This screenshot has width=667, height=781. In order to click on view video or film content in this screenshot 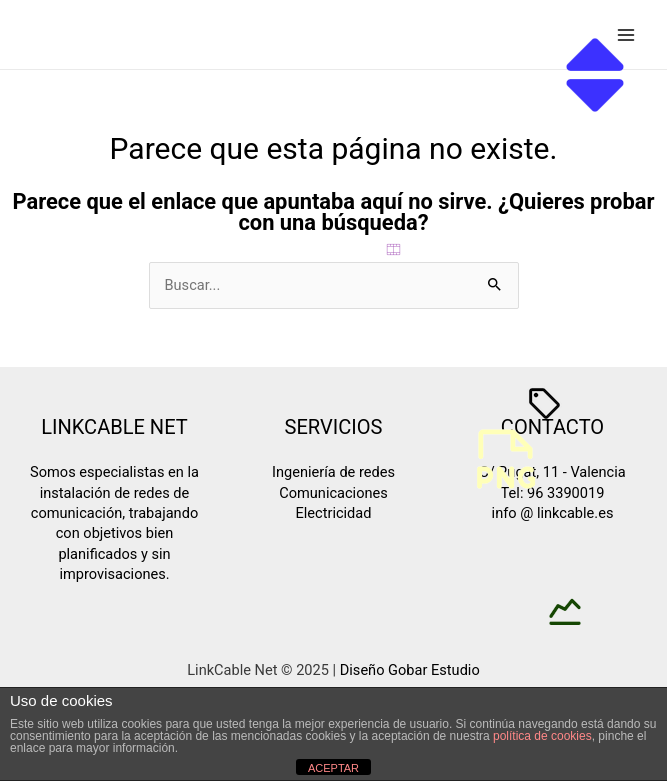, I will do `click(393, 249)`.